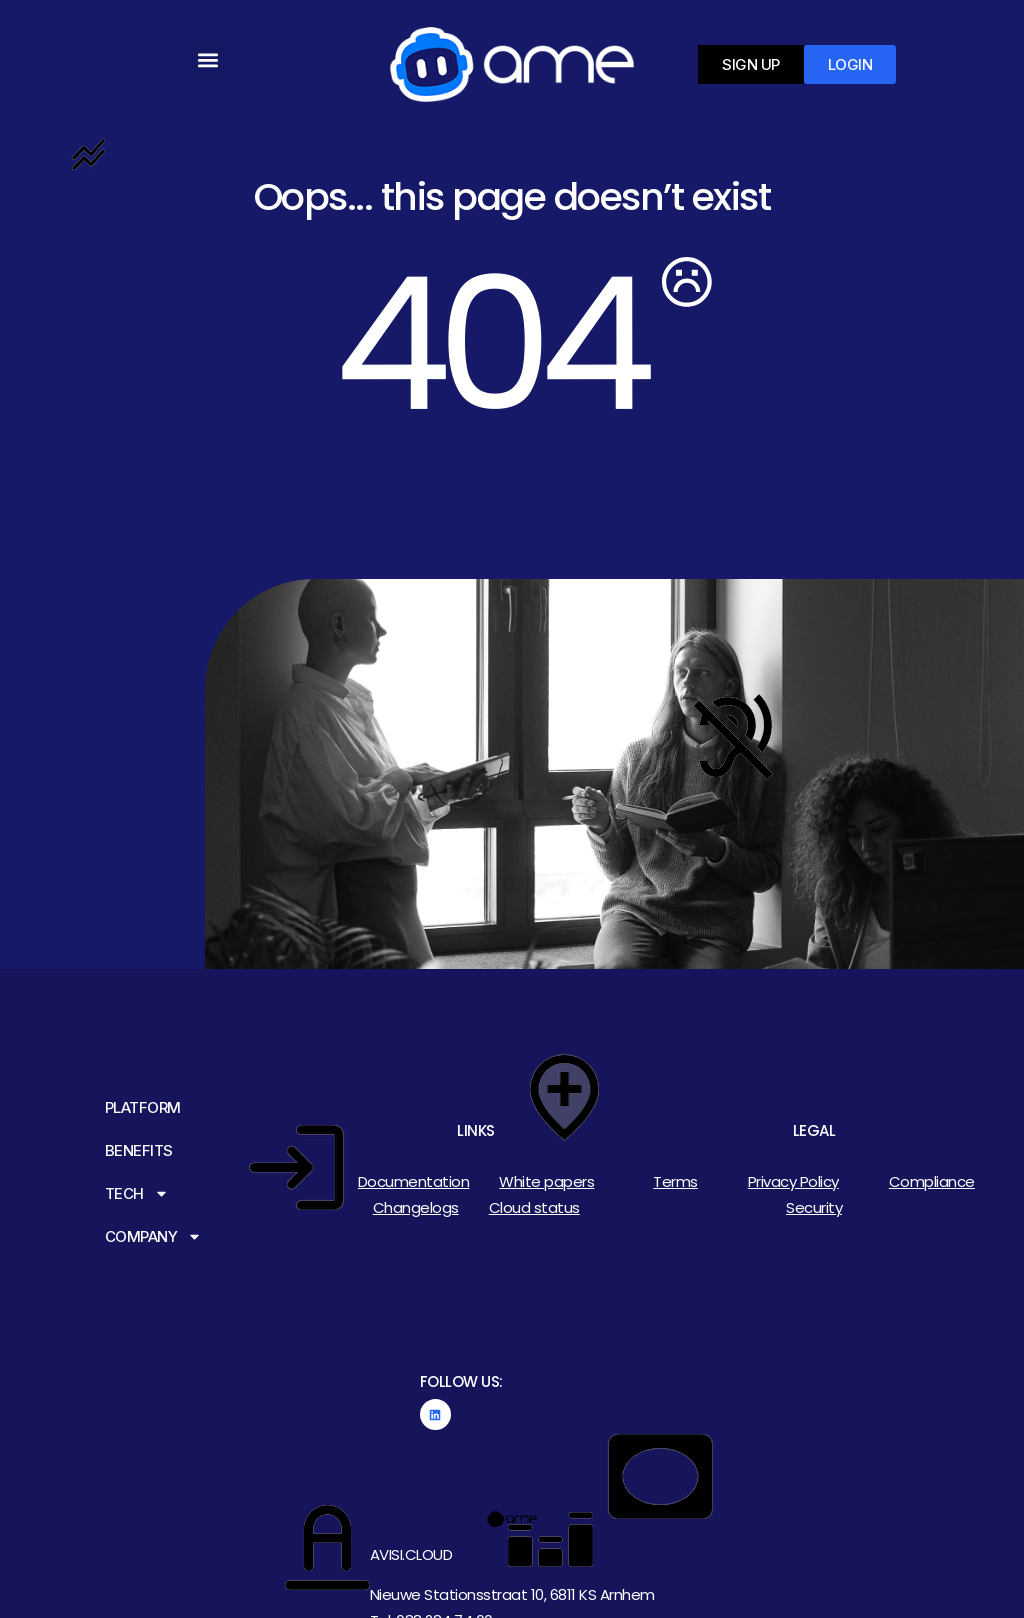 The height and width of the screenshot is (1618, 1024). What do you see at coordinates (327, 1547) in the screenshot?
I see `set text baseline alignment` at bounding box center [327, 1547].